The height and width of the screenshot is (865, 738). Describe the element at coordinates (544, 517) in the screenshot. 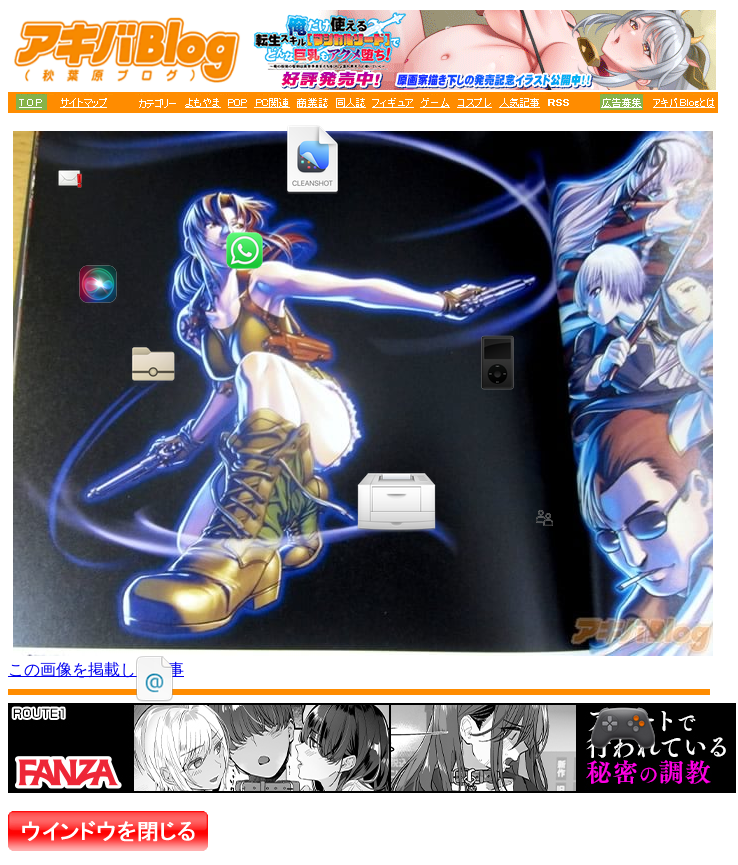

I see `access user account settings` at that location.